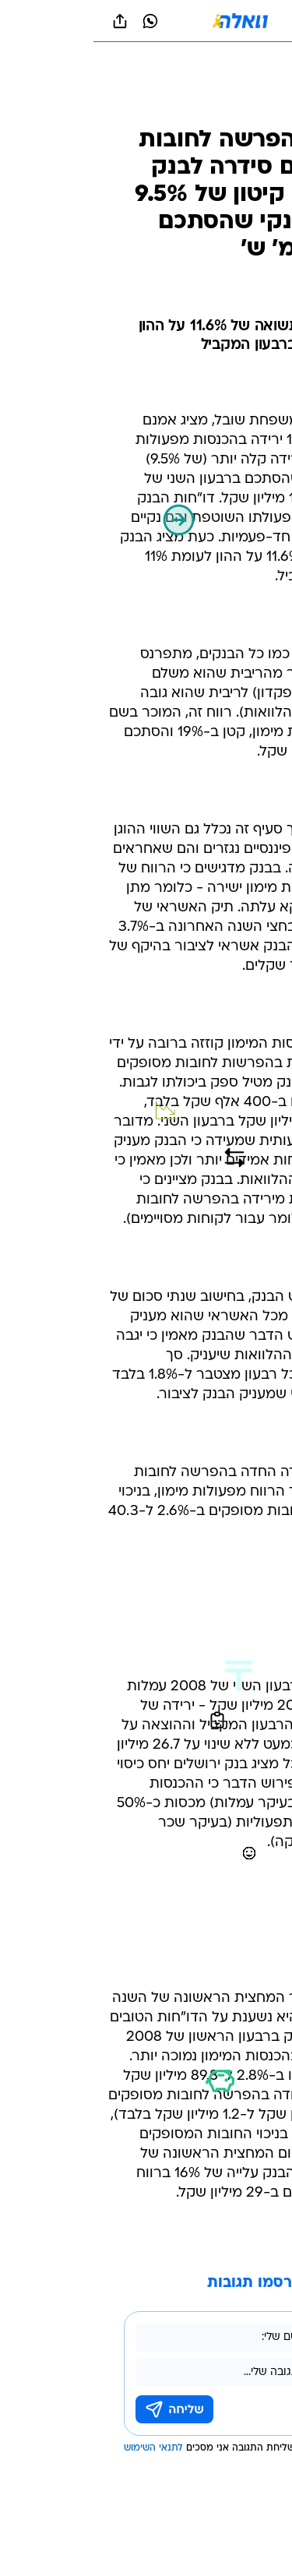 Image resolution: width=292 pixels, height=2576 pixels. I want to click on view feedback or satisfaction survey, so click(217, 1720).